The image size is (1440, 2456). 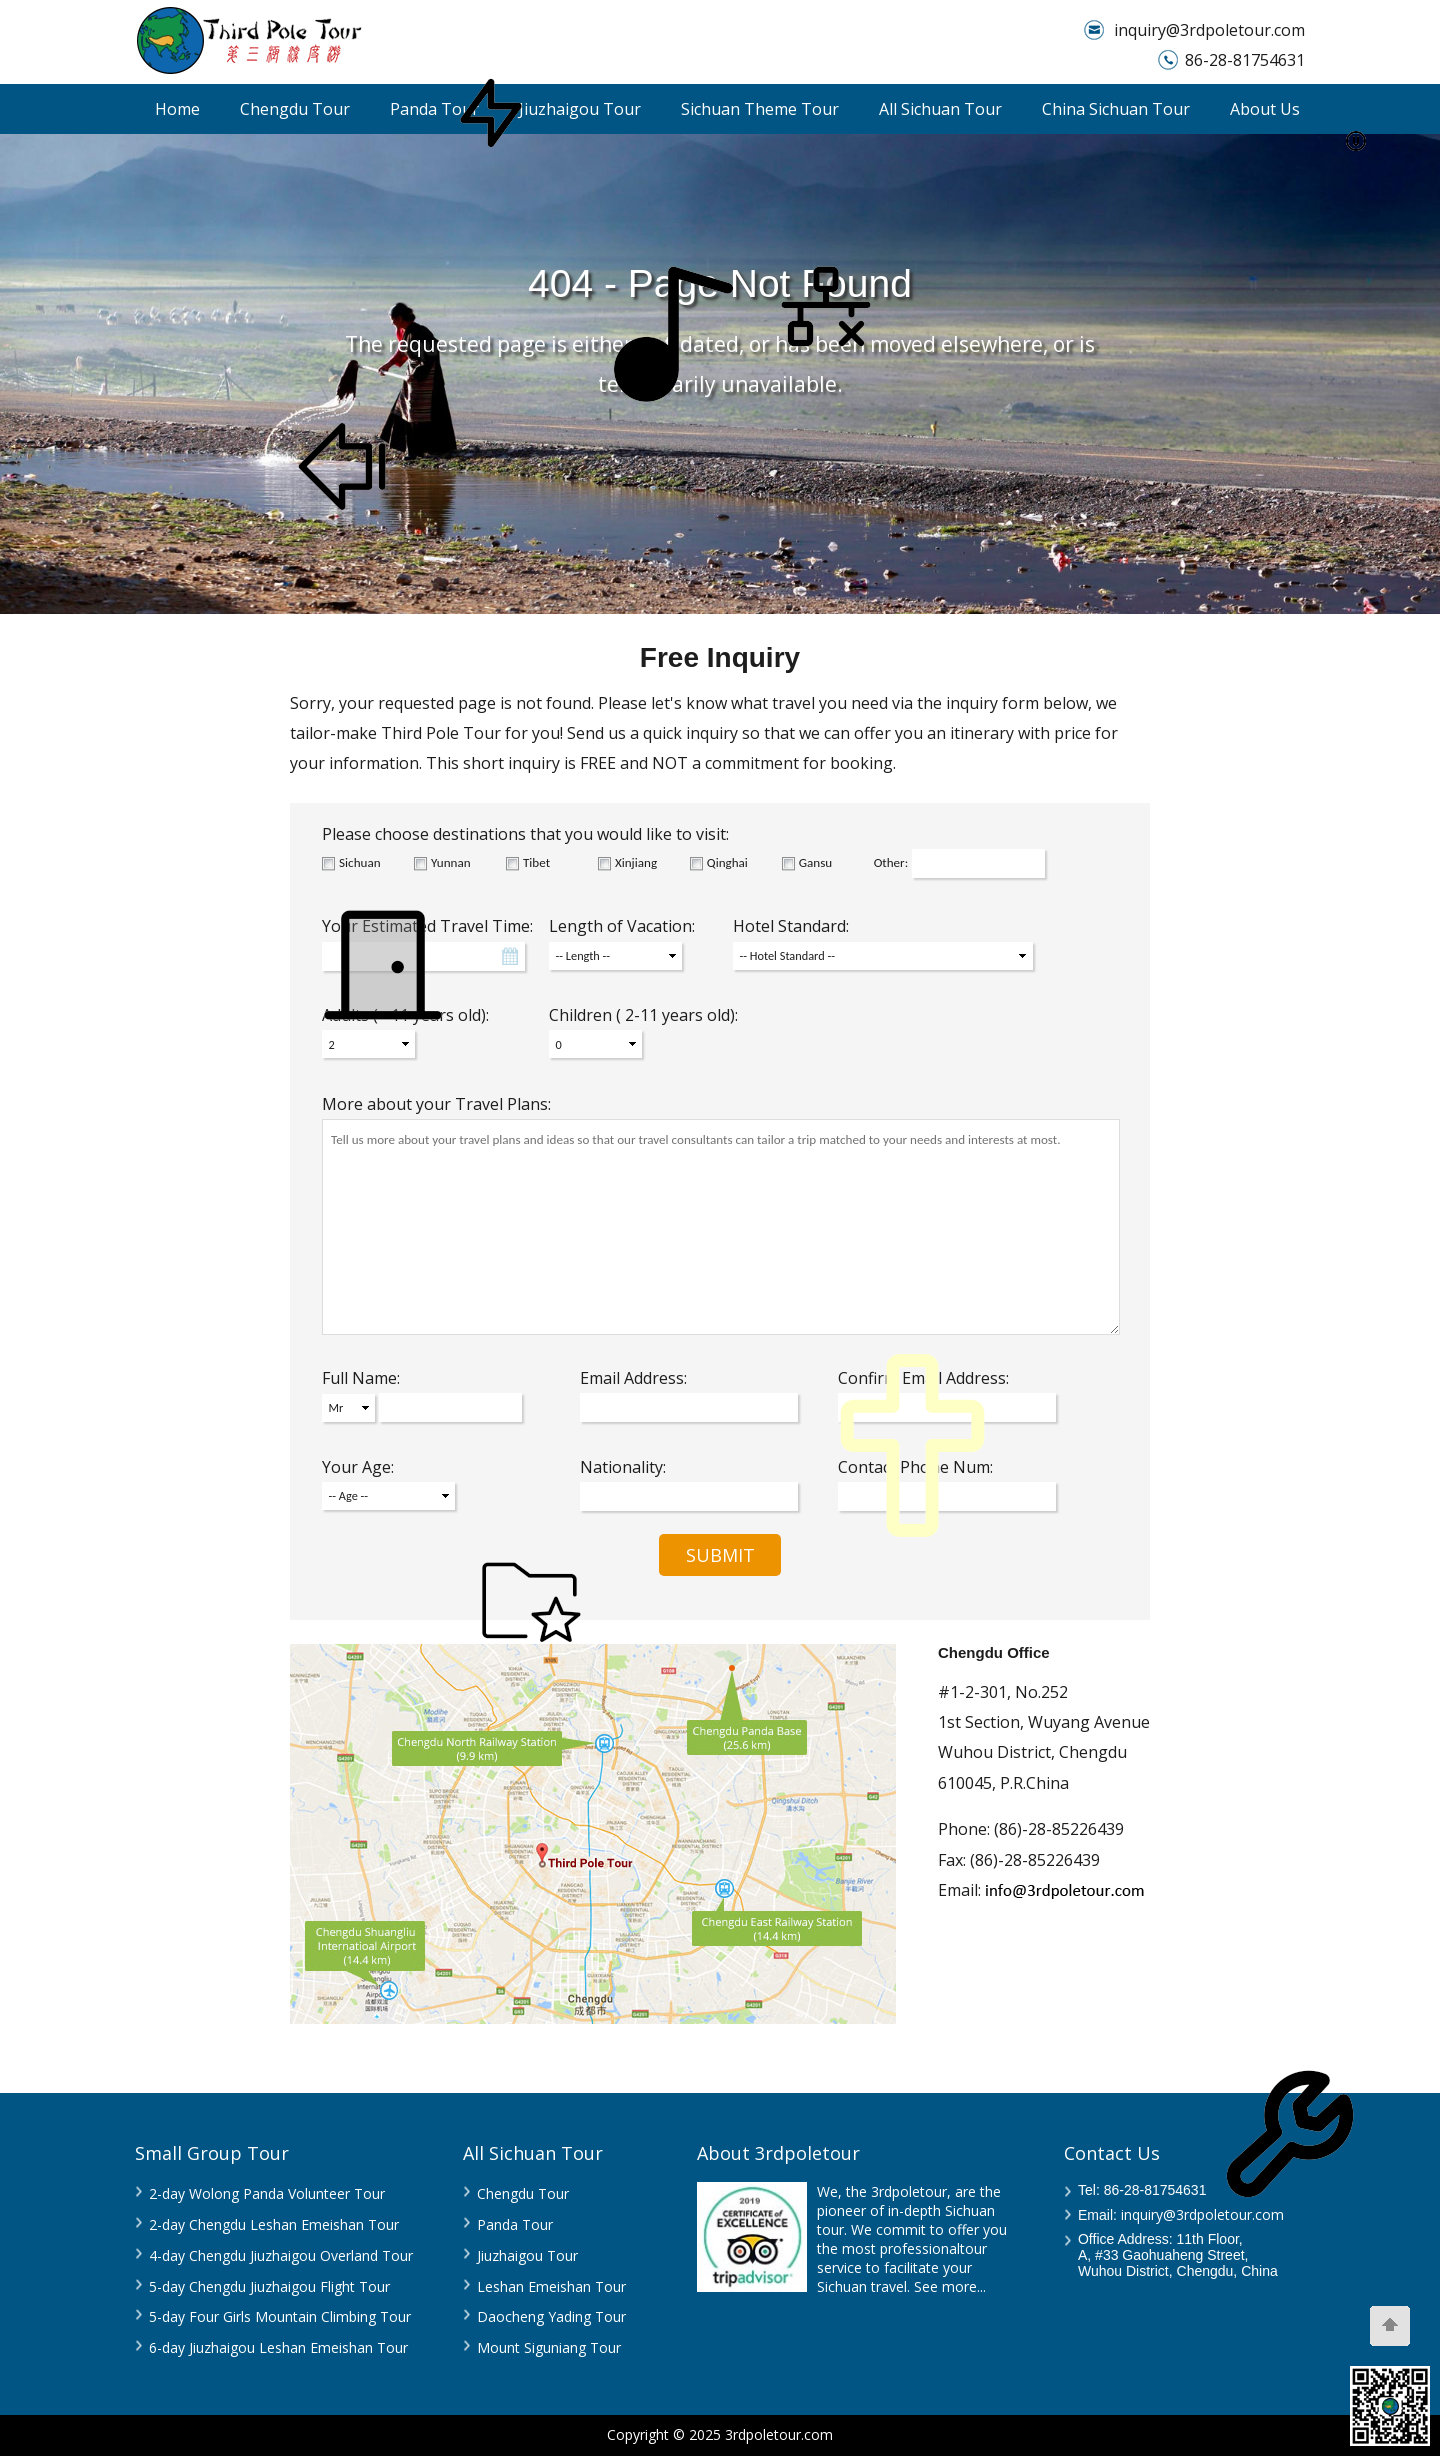 What do you see at coordinates (673, 331) in the screenshot?
I see `access music or audio player` at bounding box center [673, 331].